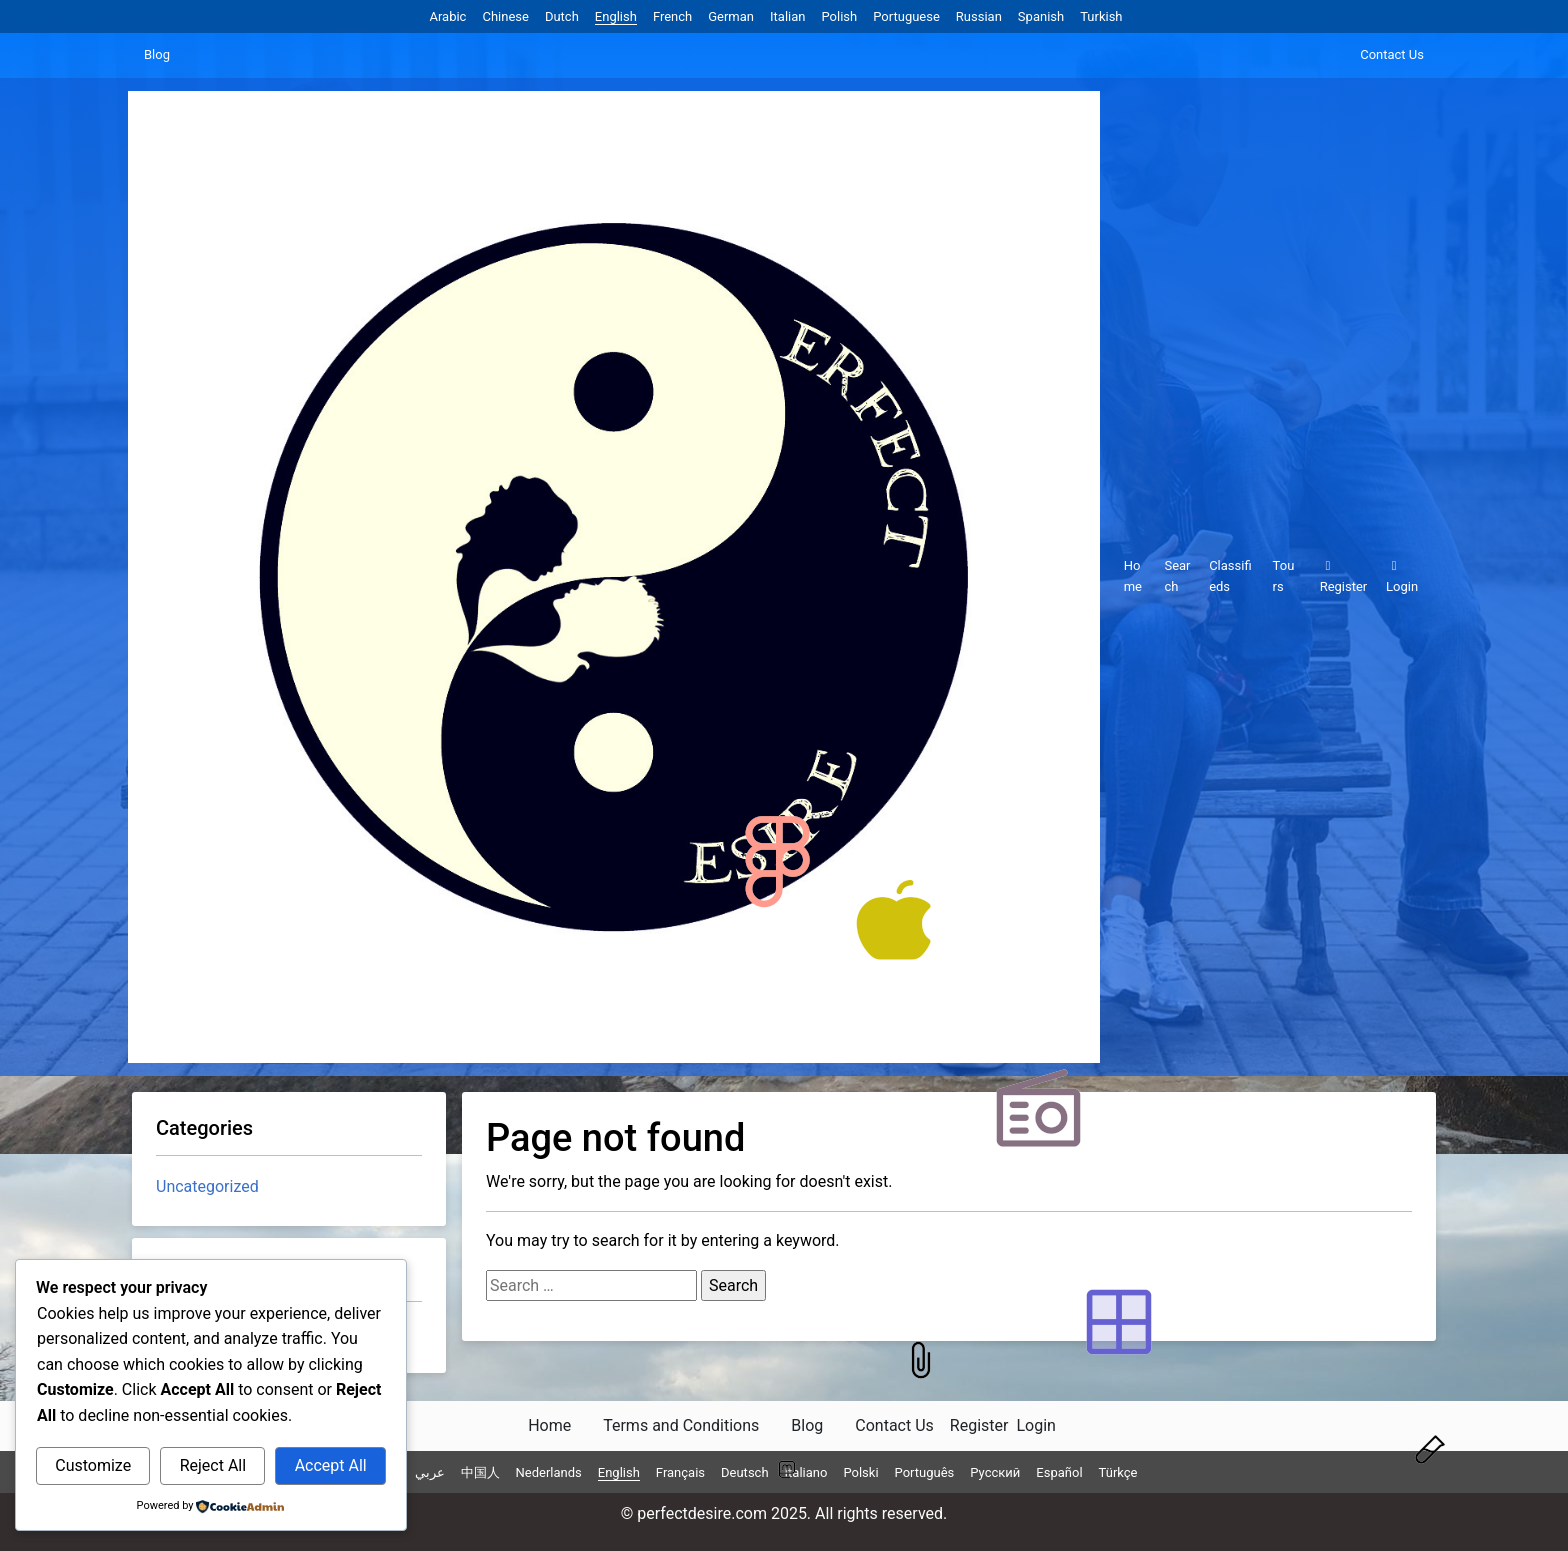  What do you see at coordinates (921, 1360) in the screenshot?
I see `attach a file to your message` at bounding box center [921, 1360].